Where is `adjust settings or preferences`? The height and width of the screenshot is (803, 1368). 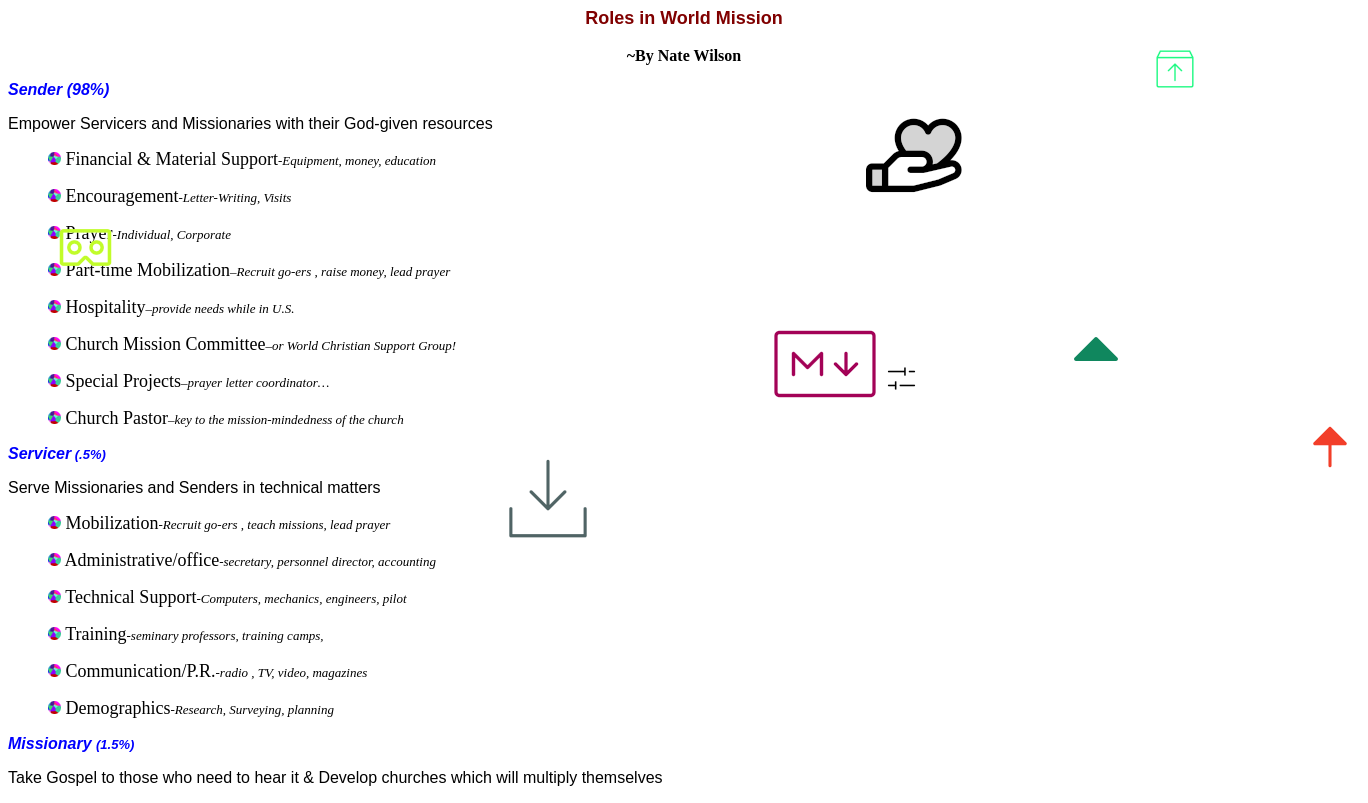 adjust settings or preferences is located at coordinates (901, 378).